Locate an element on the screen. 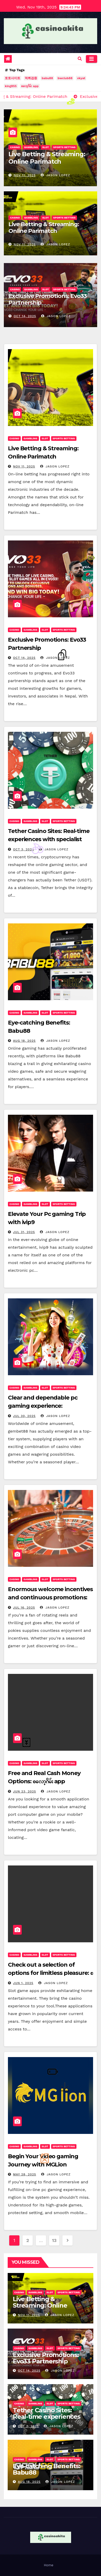 The width and height of the screenshot is (101, 2576). indicates low battery warning is located at coordinates (91, 558).